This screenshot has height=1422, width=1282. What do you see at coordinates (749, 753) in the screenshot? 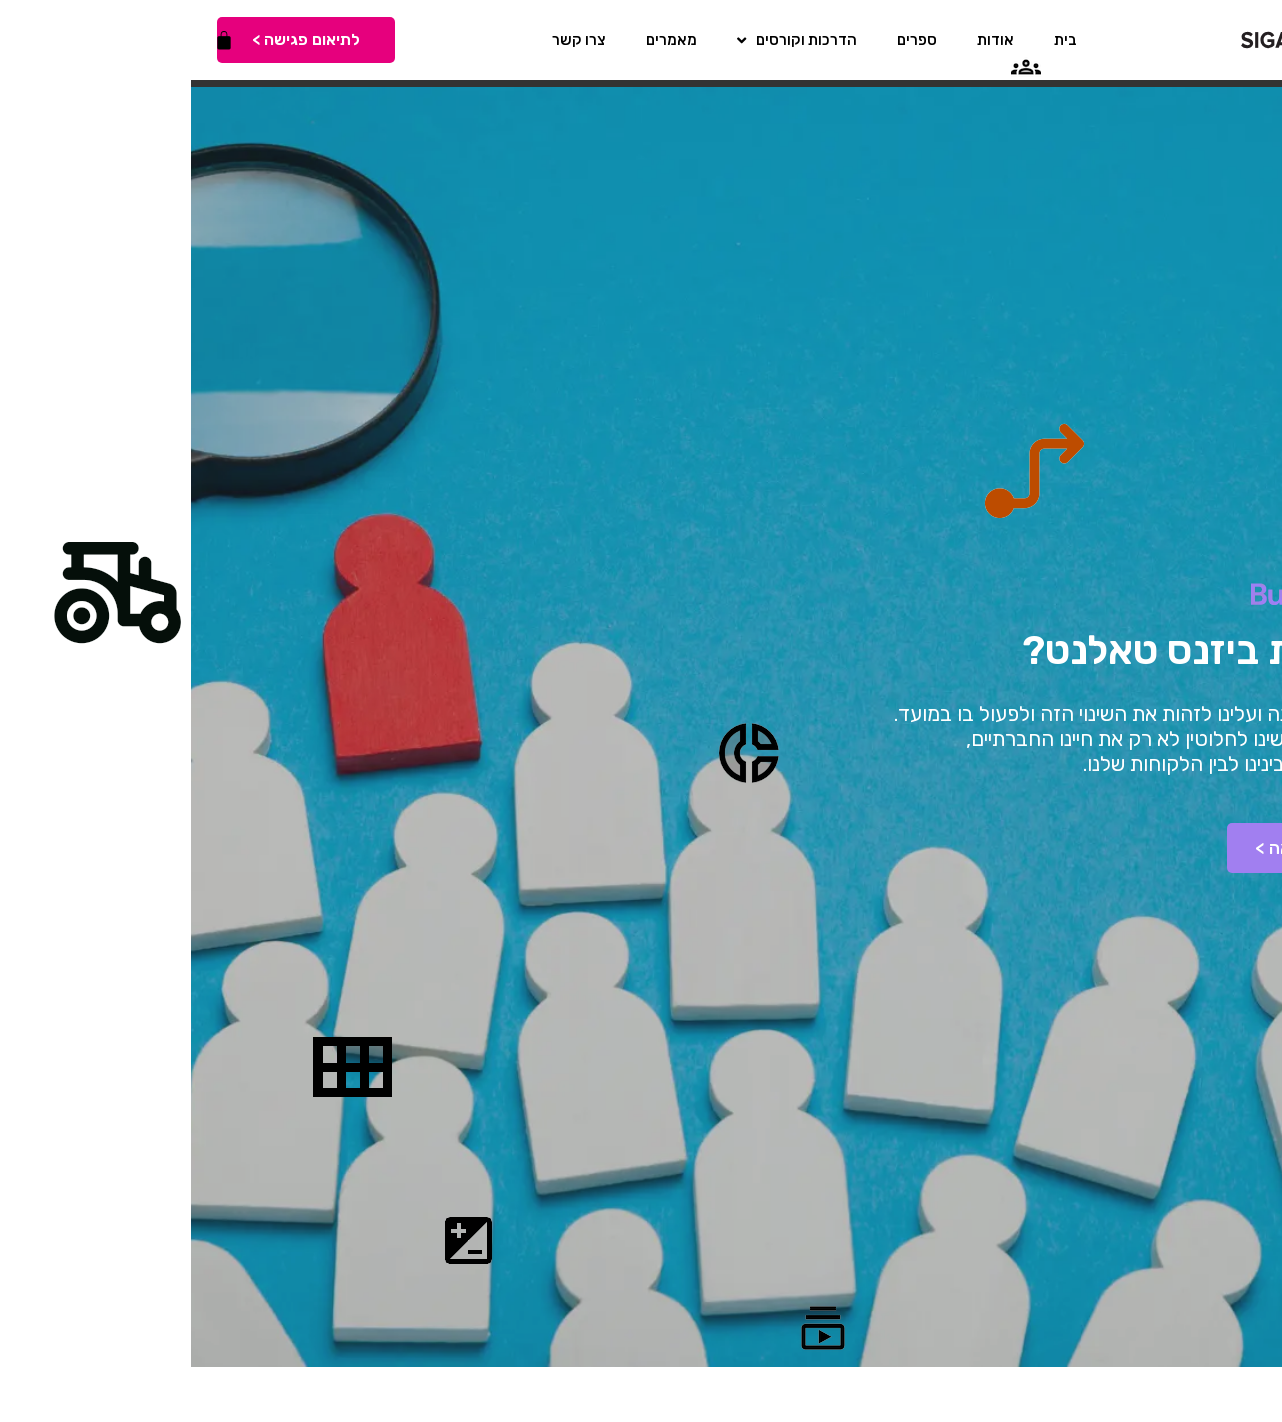
I see `view analytics or statistics breakdown` at bounding box center [749, 753].